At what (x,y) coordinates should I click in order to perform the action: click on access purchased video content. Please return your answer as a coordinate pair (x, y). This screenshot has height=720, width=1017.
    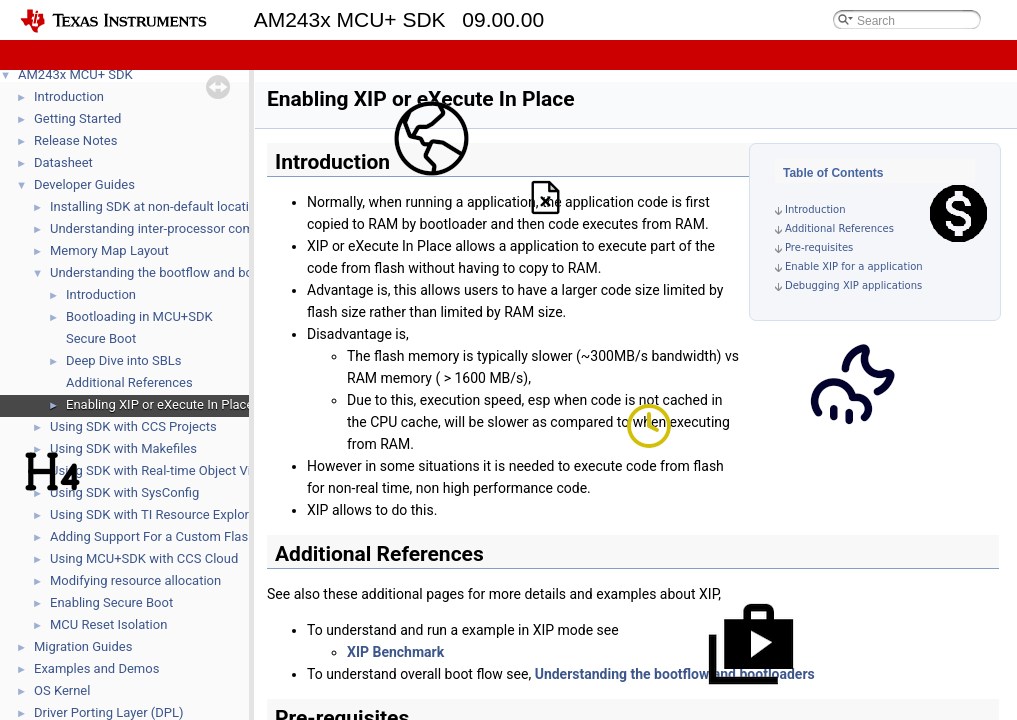
    Looking at the image, I should click on (751, 646).